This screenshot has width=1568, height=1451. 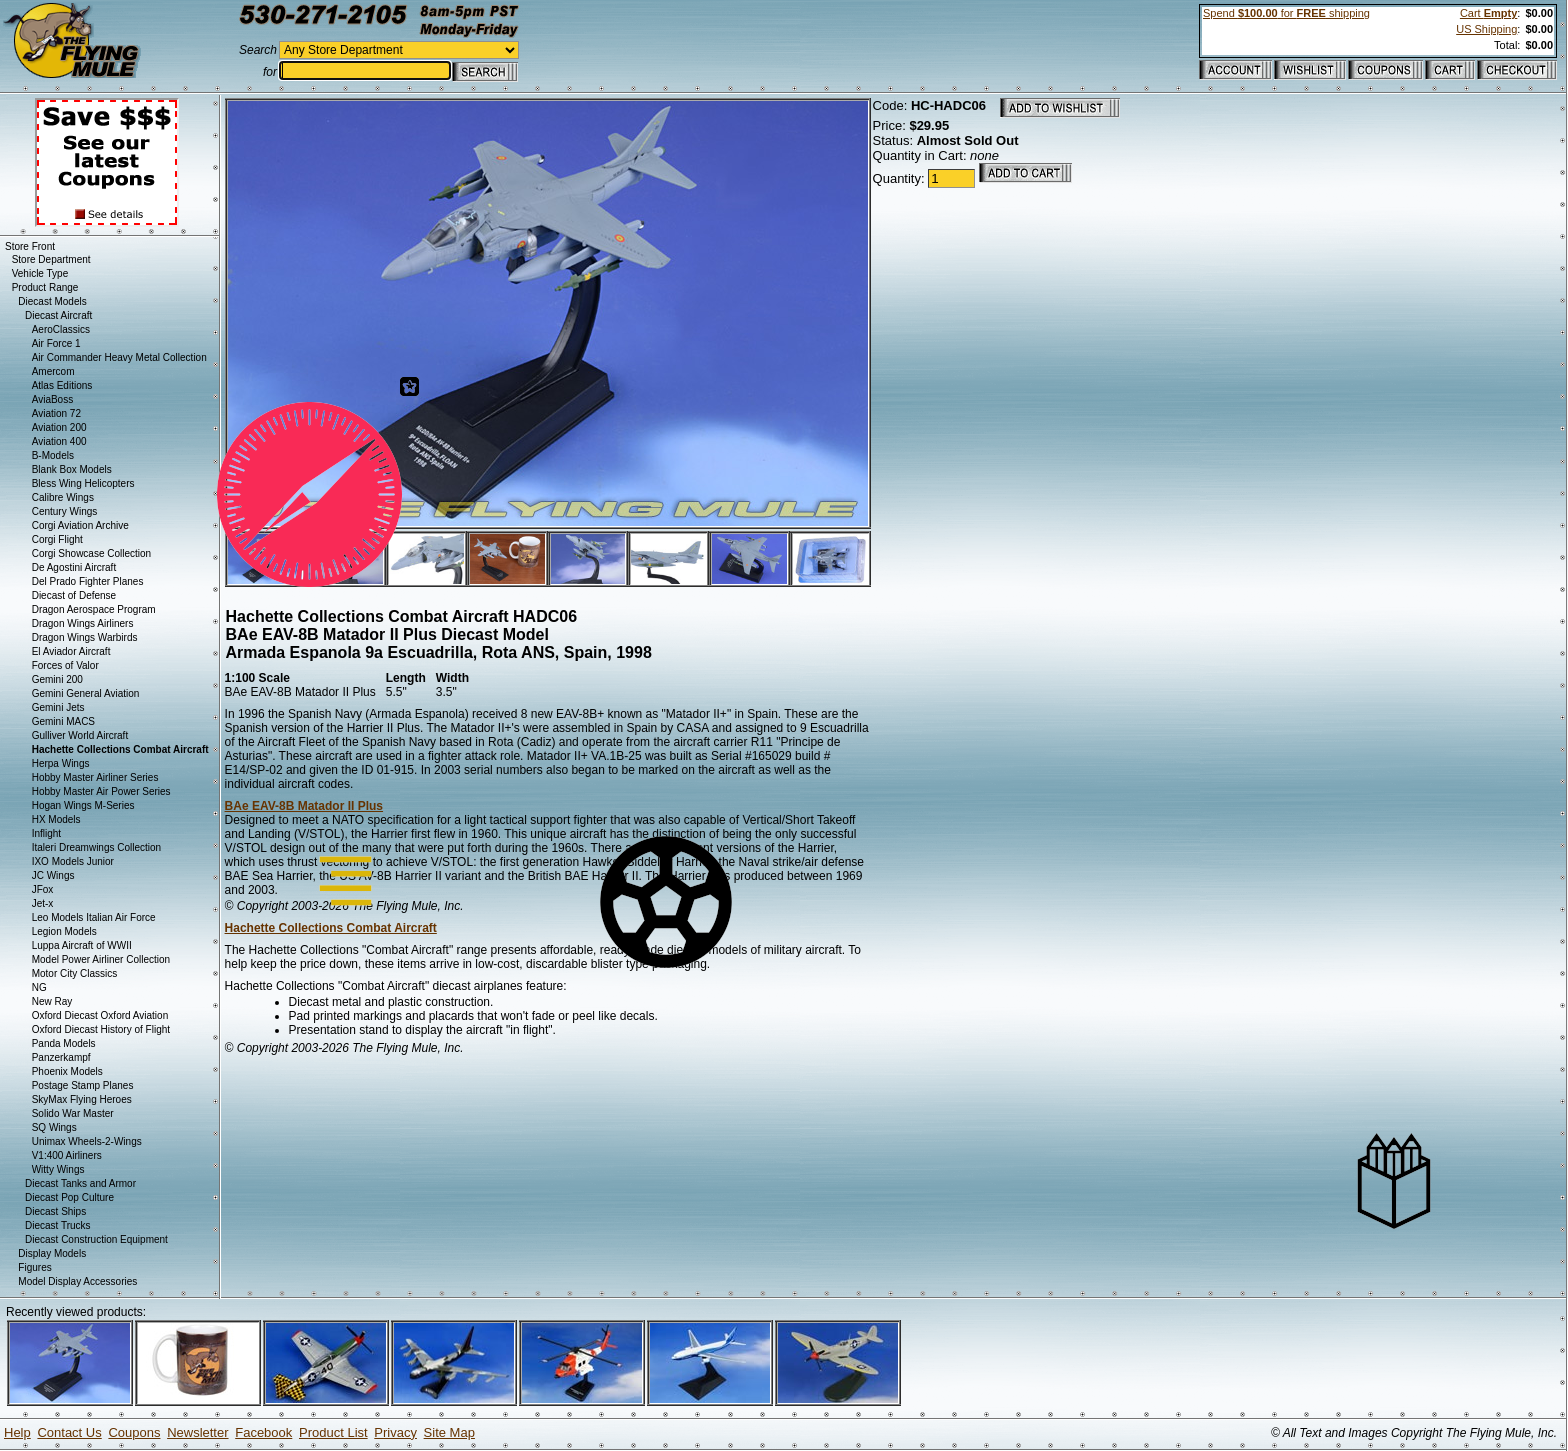 What do you see at coordinates (409, 386) in the screenshot?
I see `open the Twinkly smart lights app` at bounding box center [409, 386].